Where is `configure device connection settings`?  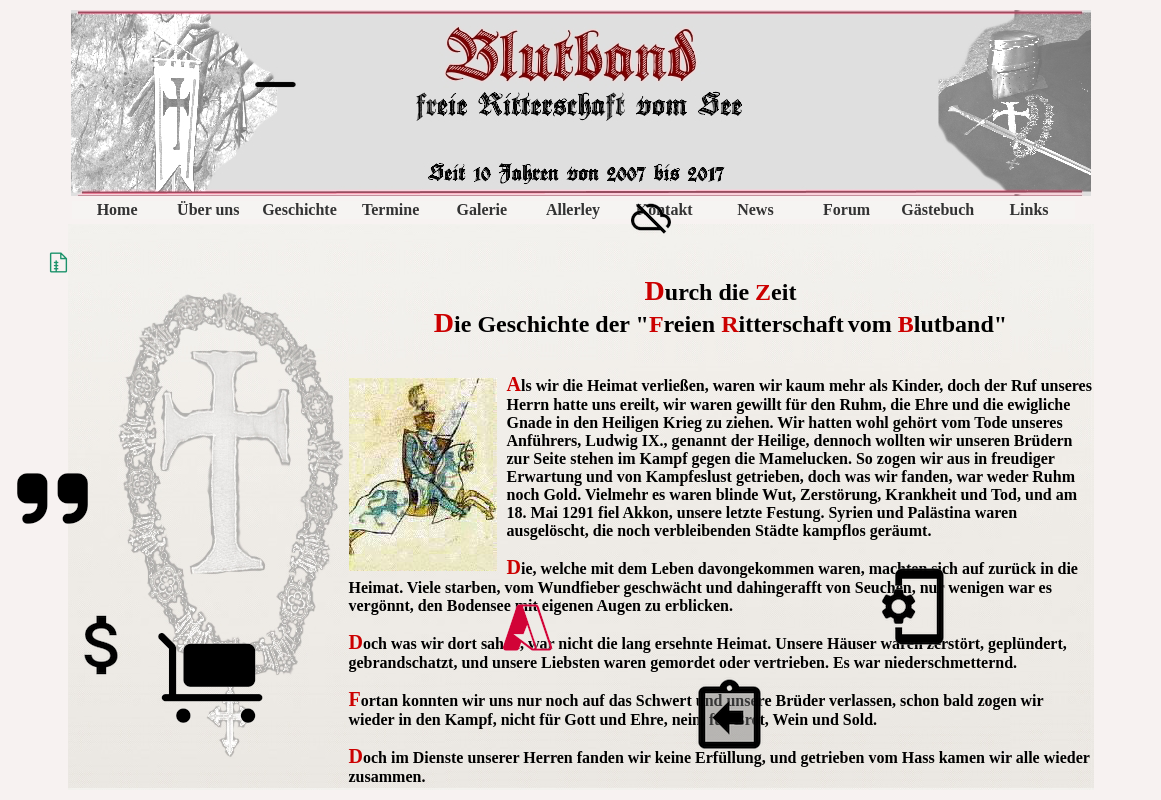
configure device connection settings is located at coordinates (912, 606).